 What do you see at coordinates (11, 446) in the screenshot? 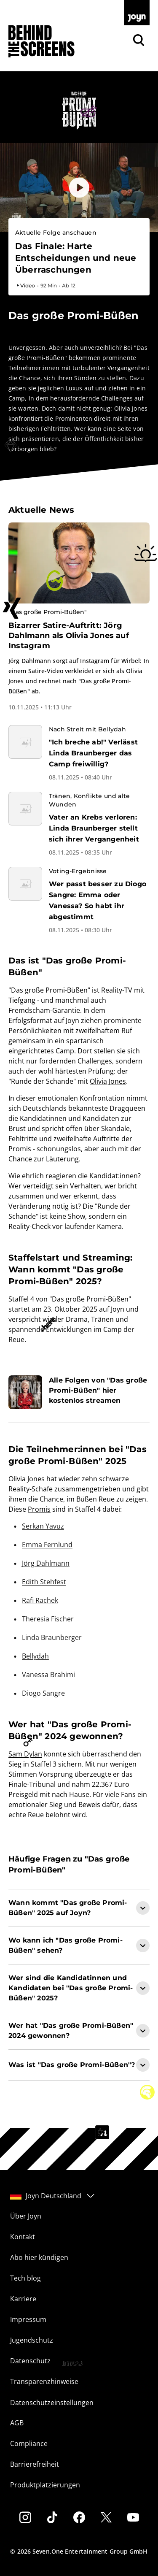
I see `open Sketch design app` at bounding box center [11, 446].